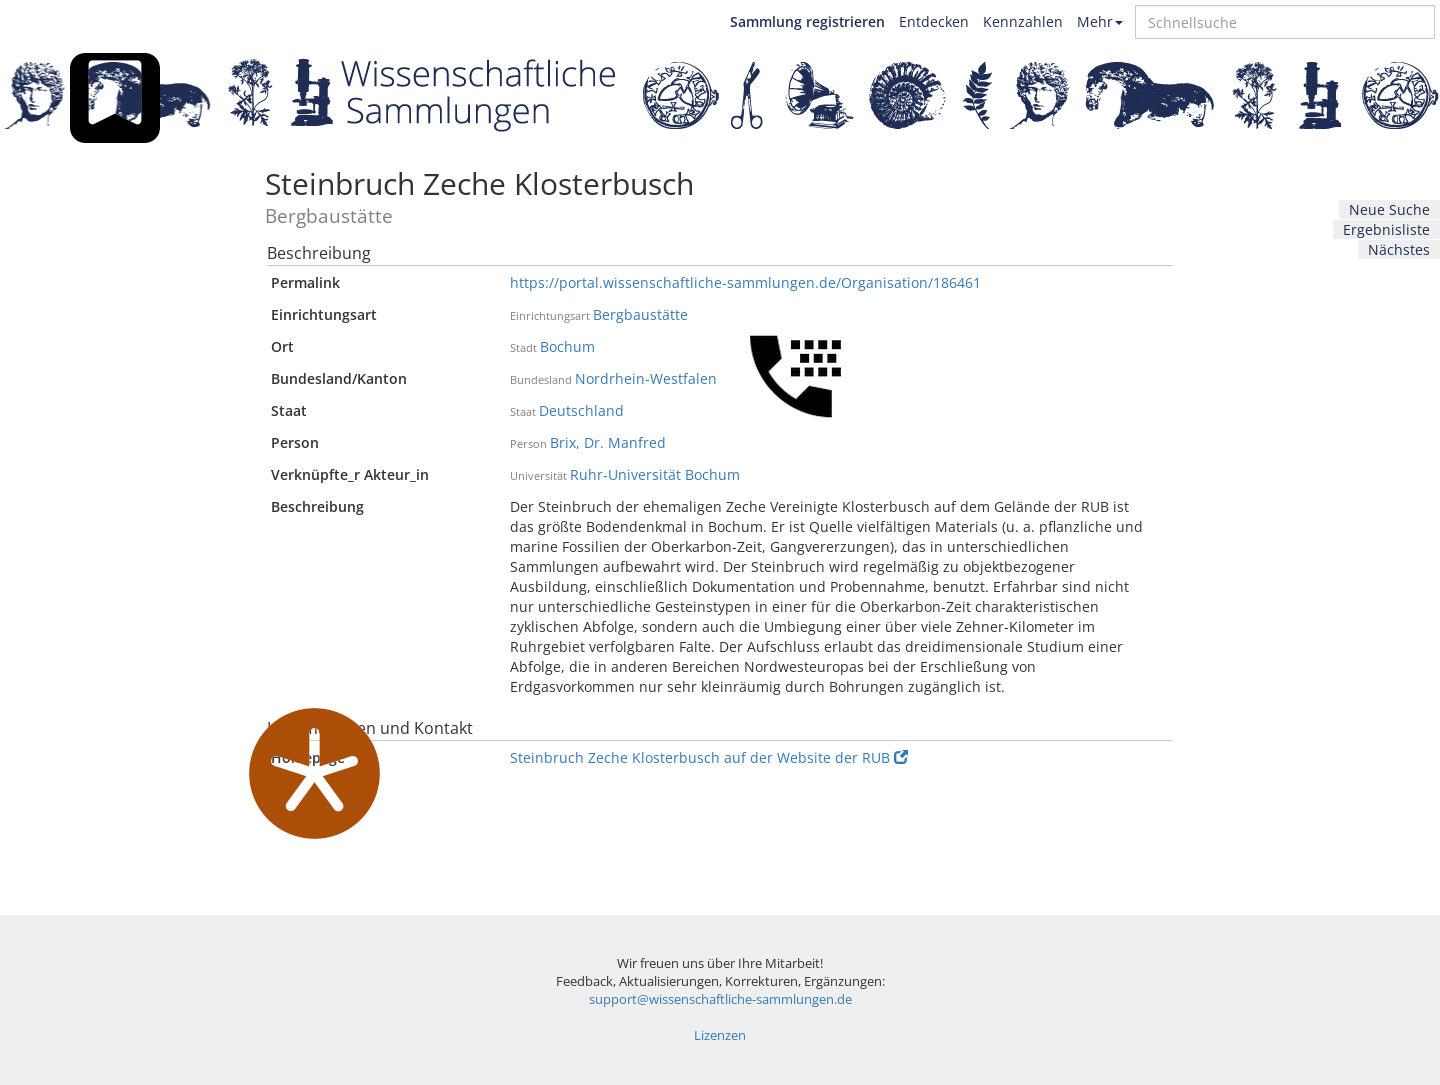 This screenshot has width=1440, height=1085. I want to click on save or bookmark this item, so click(115, 98).